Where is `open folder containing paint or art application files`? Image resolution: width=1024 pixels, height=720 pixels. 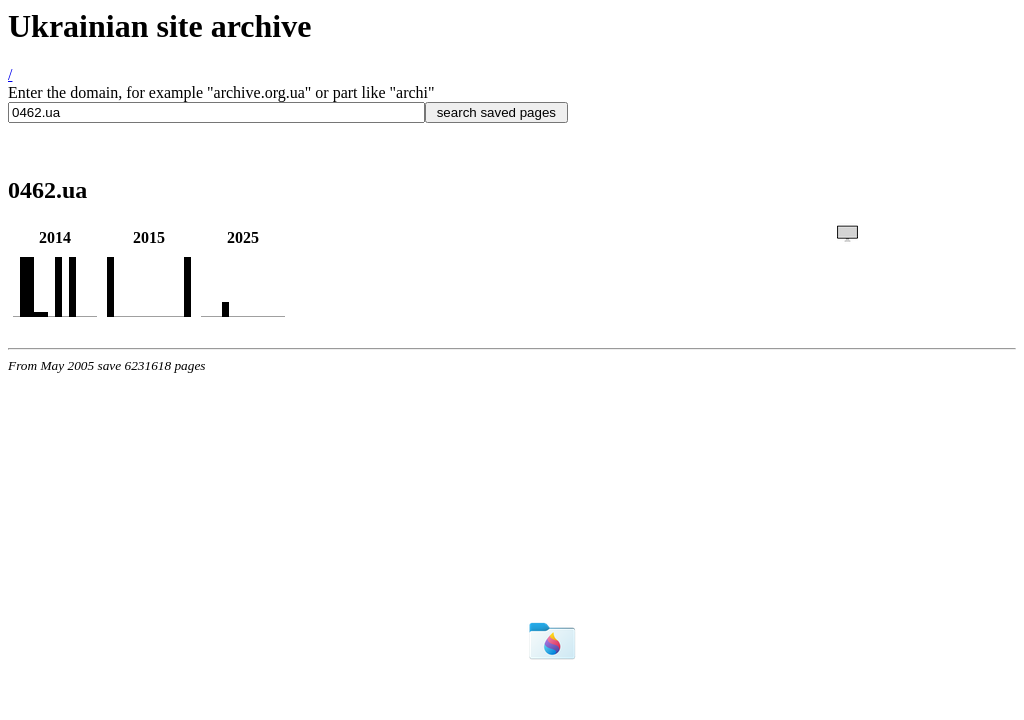 open folder containing paint or art application files is located at coordinates (552, 642).